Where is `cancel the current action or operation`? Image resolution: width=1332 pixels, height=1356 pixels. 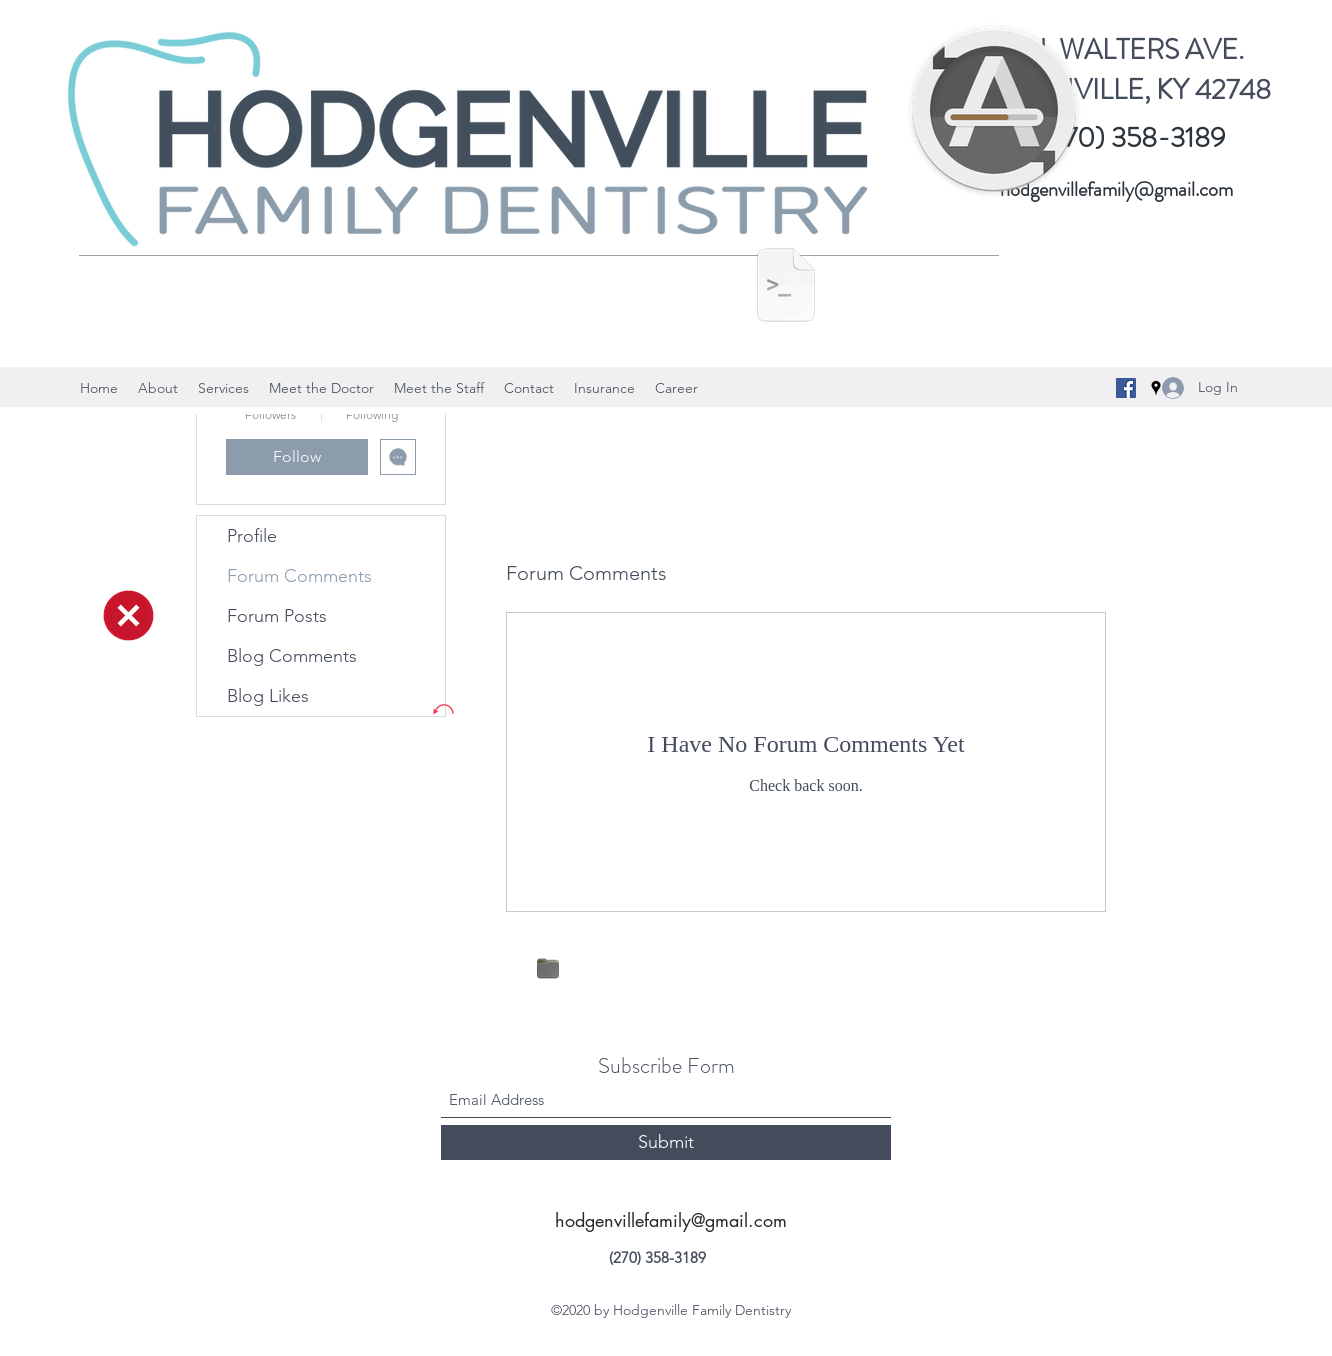
cancel the current action or operation is located at coordinates (128, 615).